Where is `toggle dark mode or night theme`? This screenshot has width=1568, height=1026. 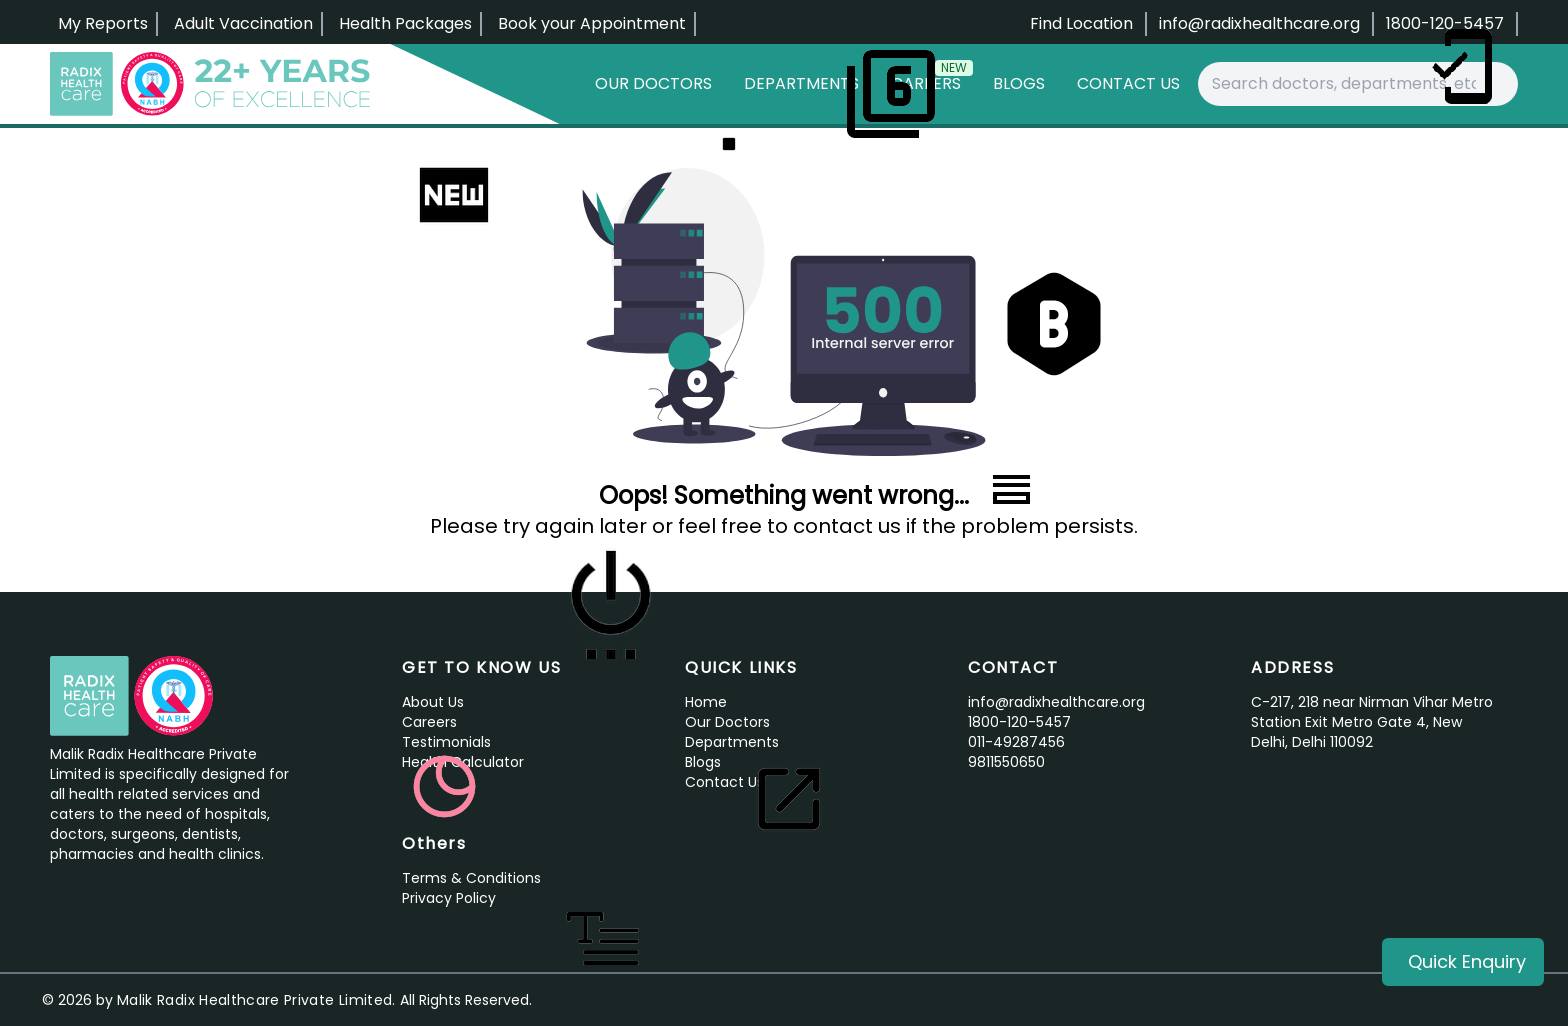
toggle dark mode or night theme is located at coordinates (444, 786).